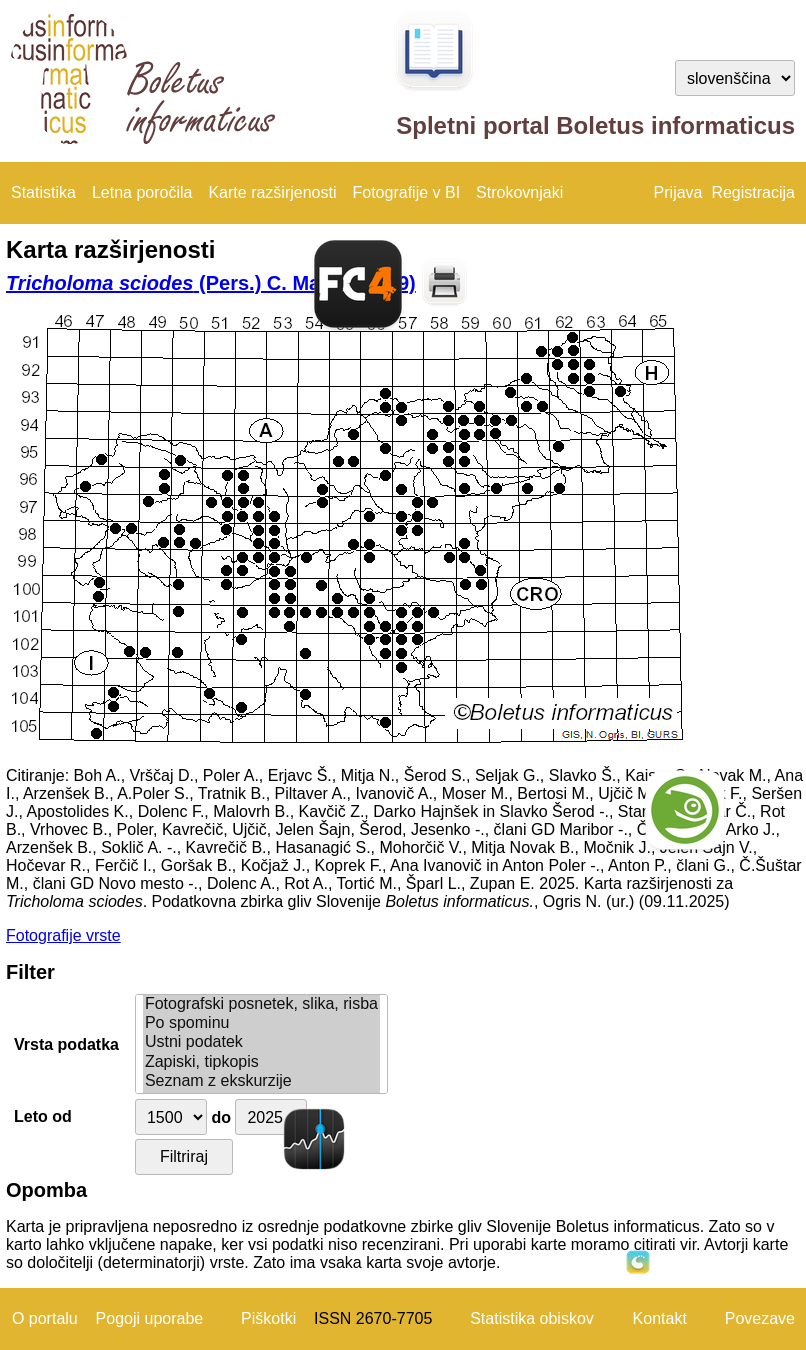 The image size is (806, 1350). Describe the element at coordinates (434, 49) in the screenshot. I see `open notes-up markdown note-taking app` at that location.